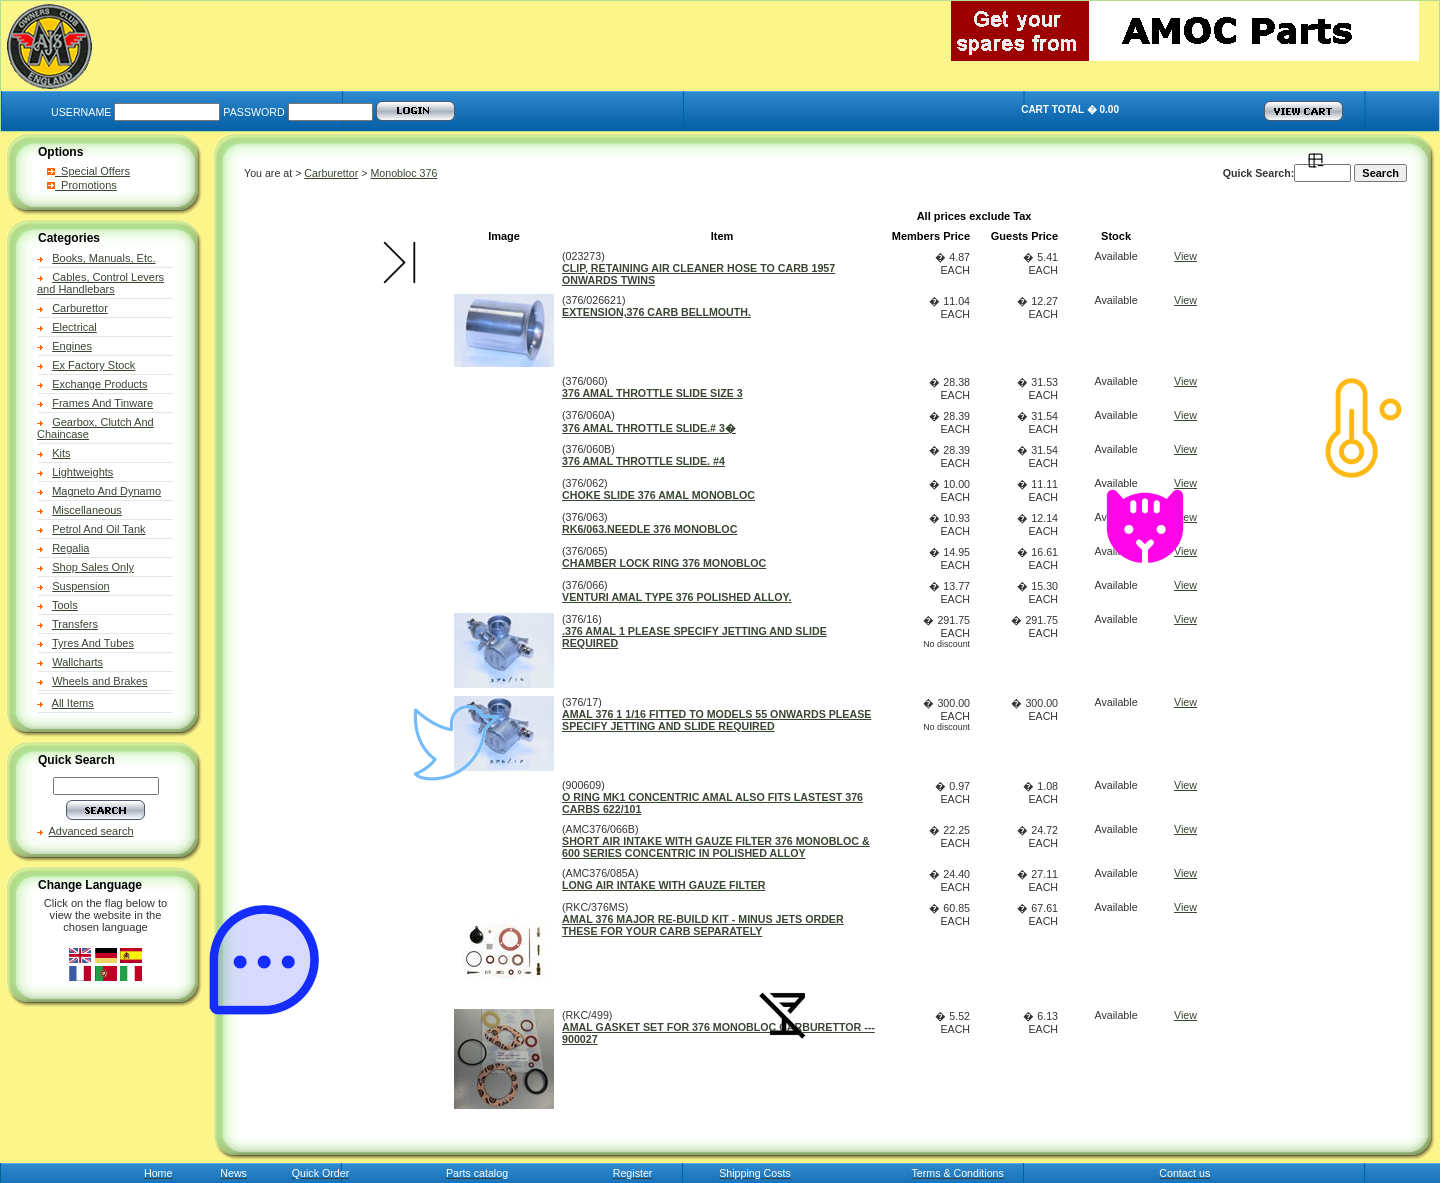 Image resolution: width=1440 pixels, height=1183 pixels. What do you see at coordinates (451, 739) in the screenshot?
I see `share to twitter` at bounding box center [451, 739].